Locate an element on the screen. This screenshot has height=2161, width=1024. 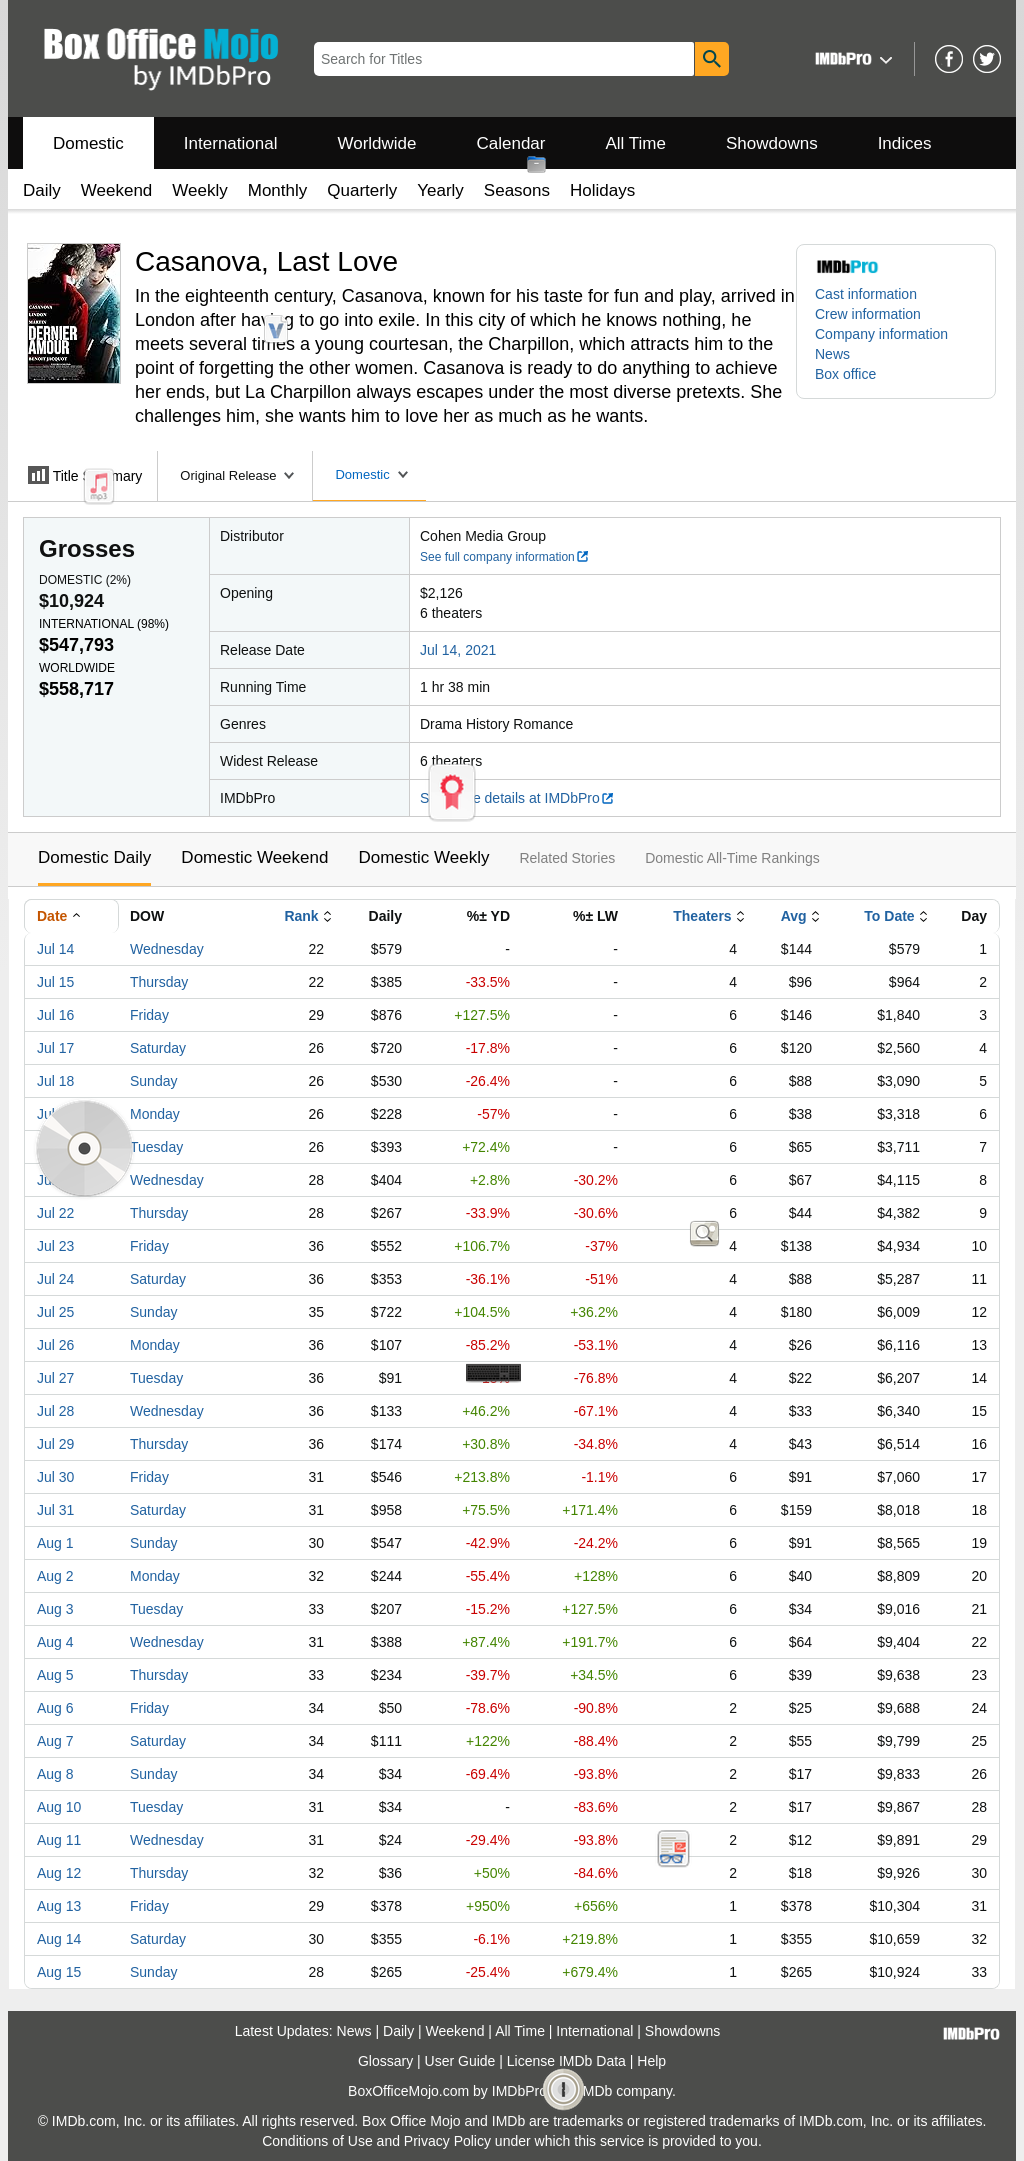
open evince document viewer is located at coordinates (673, 1848).